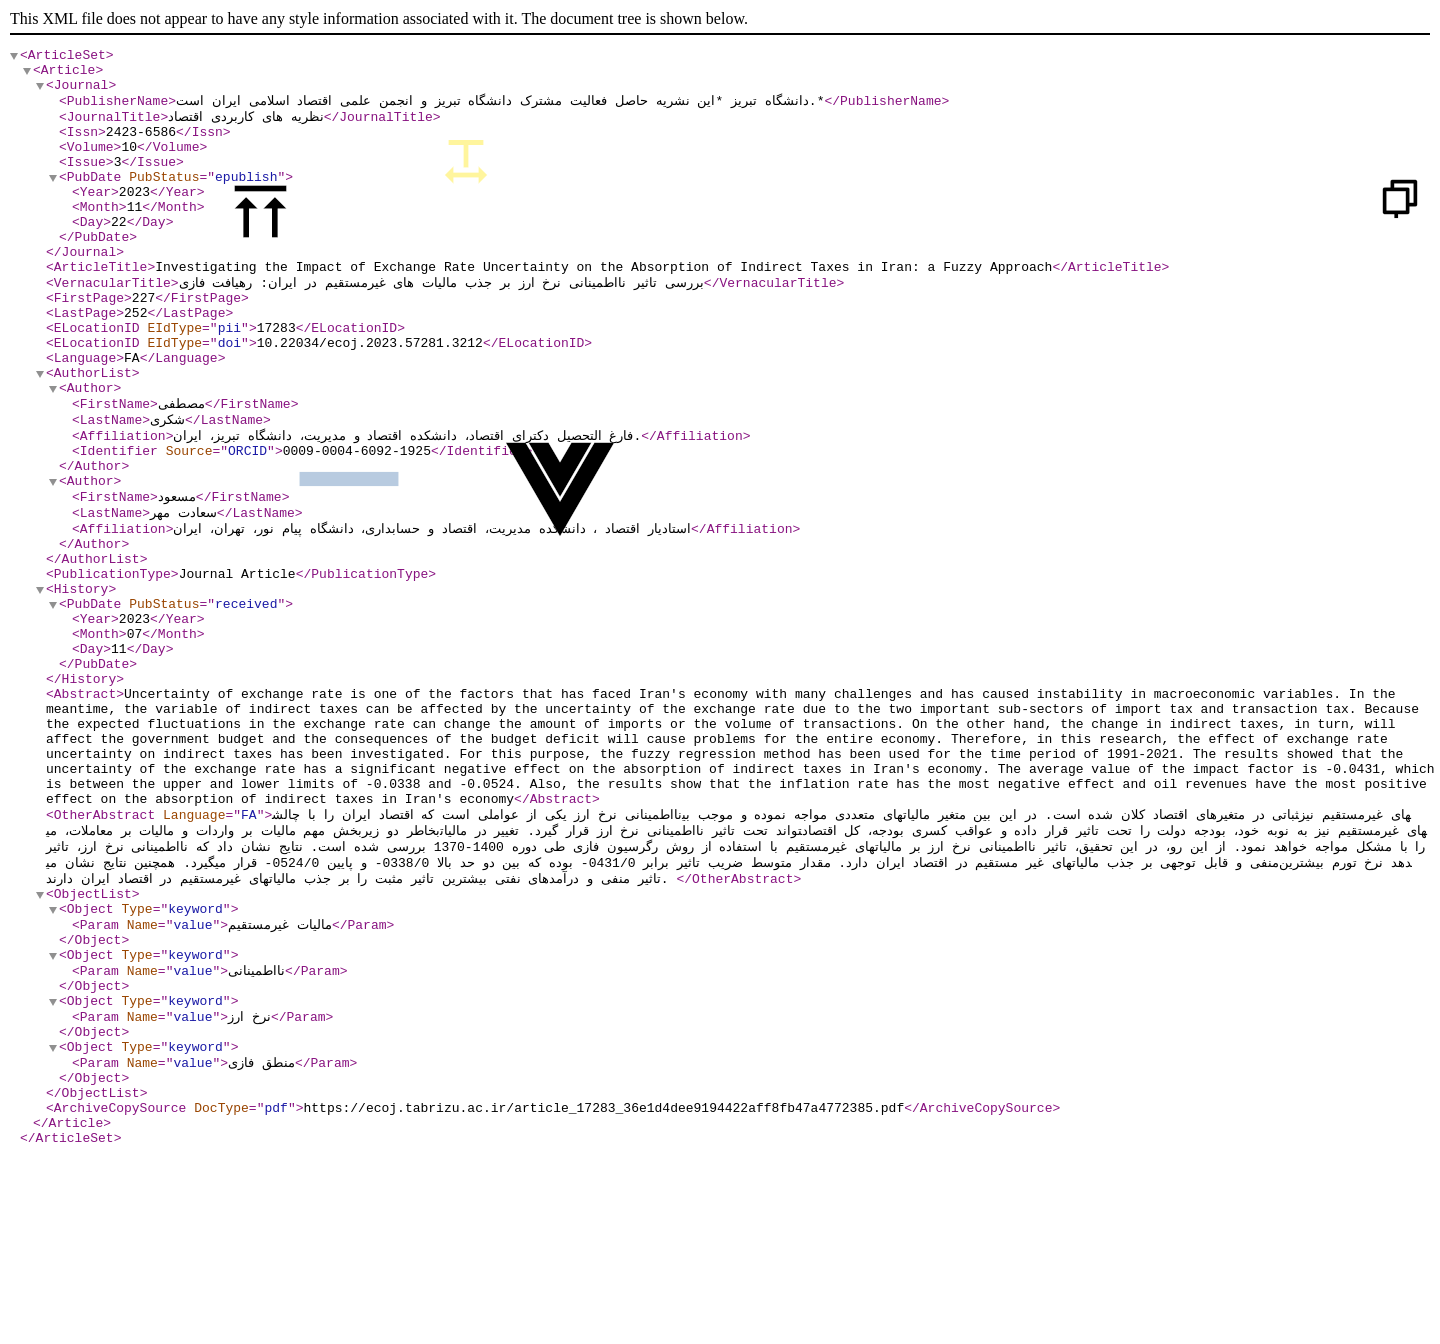  Describe the element at coordinates (349, 479) in the screenshot. I see `remove or subtract an item` at that location.